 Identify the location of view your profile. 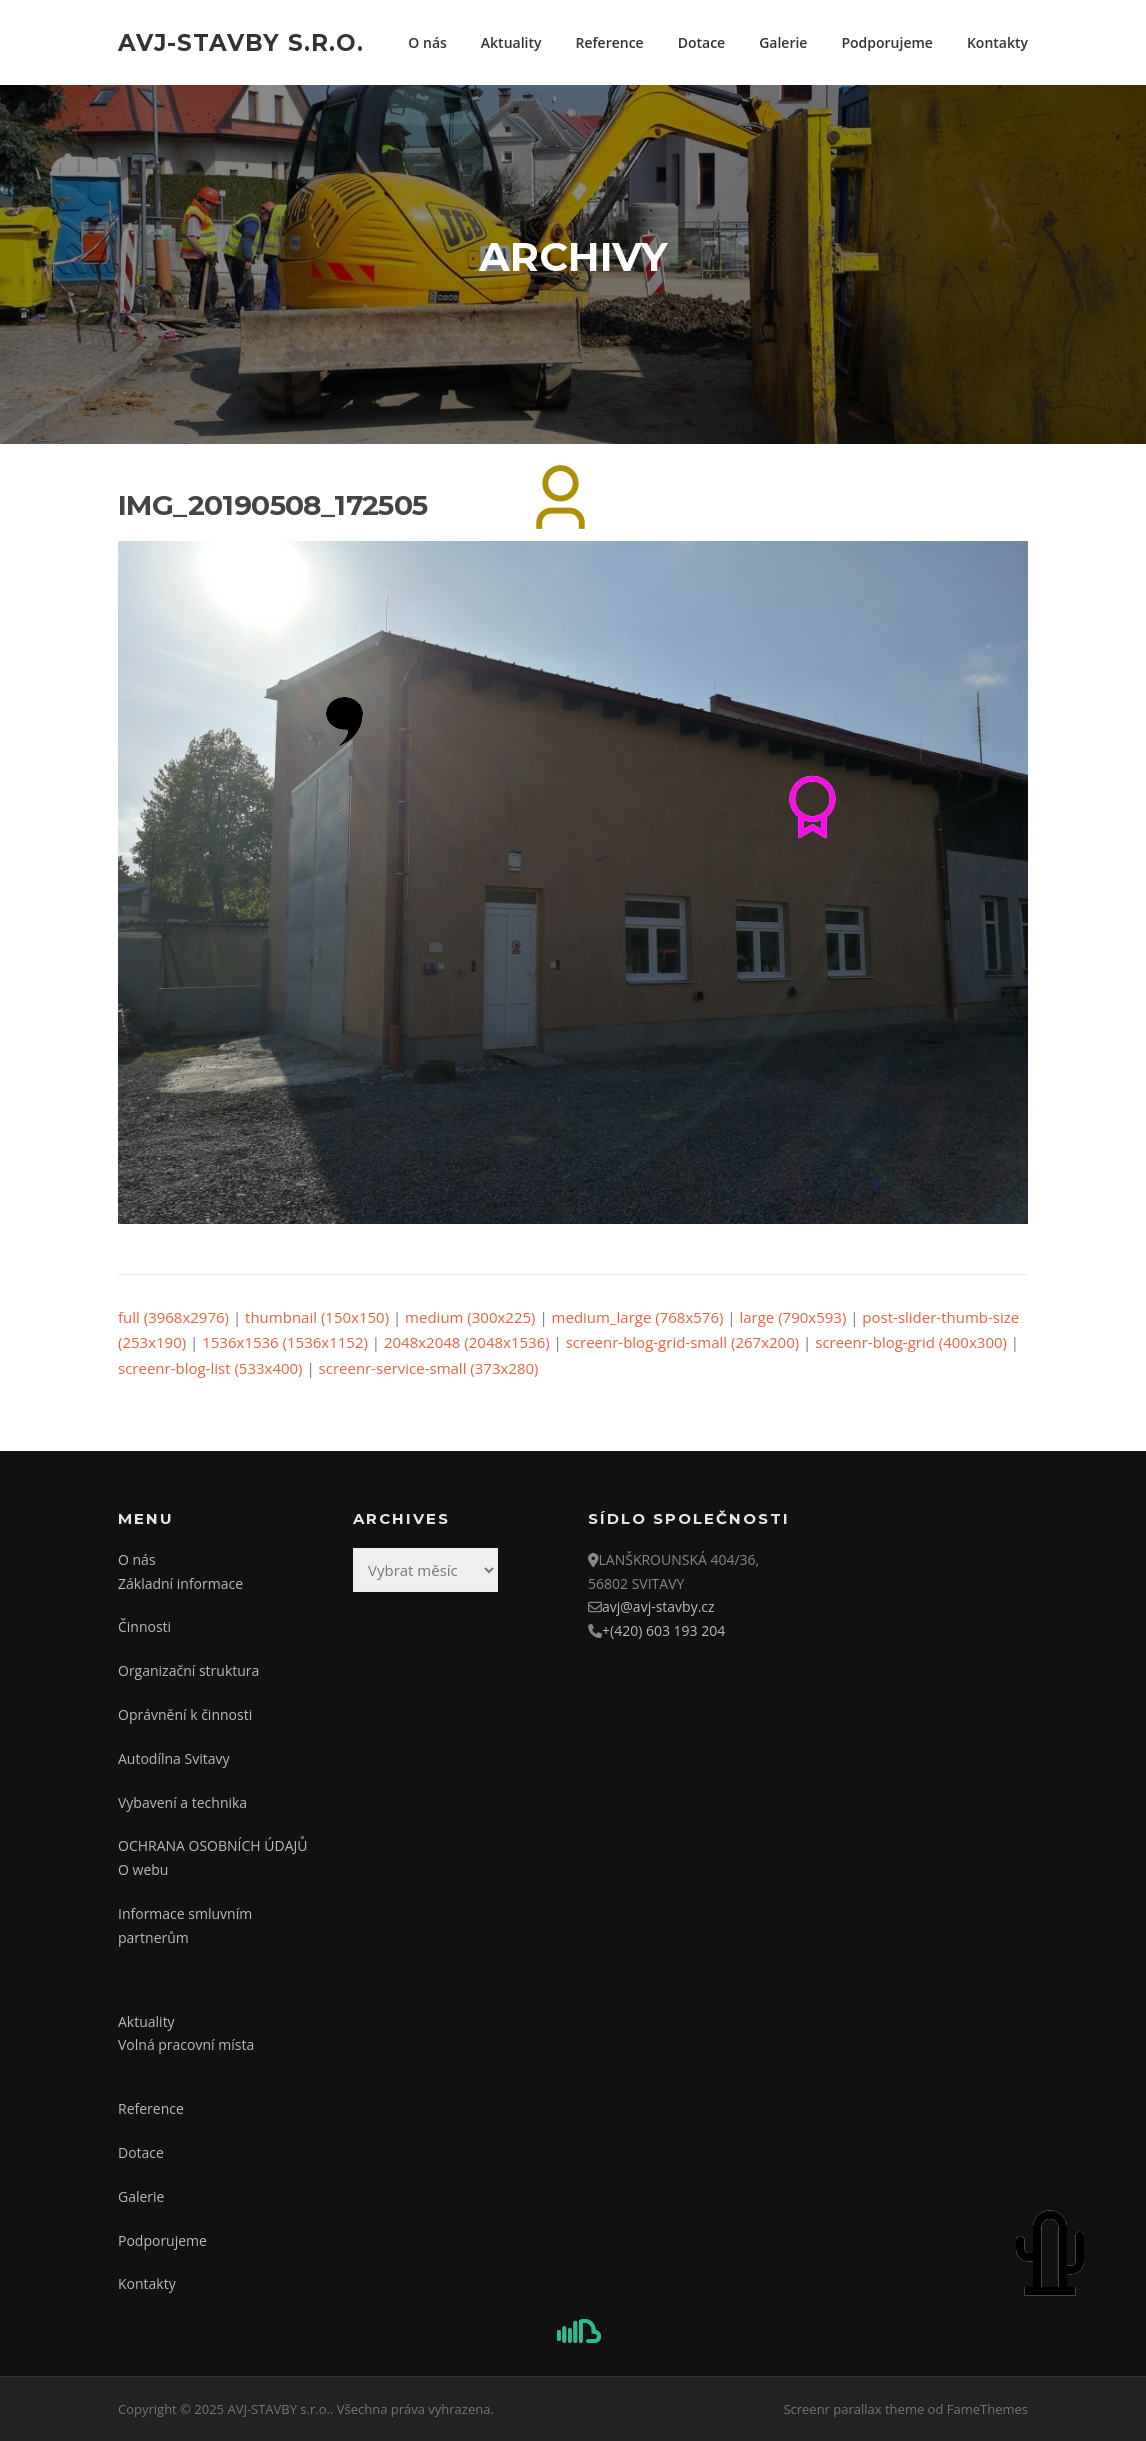
(560, 498).